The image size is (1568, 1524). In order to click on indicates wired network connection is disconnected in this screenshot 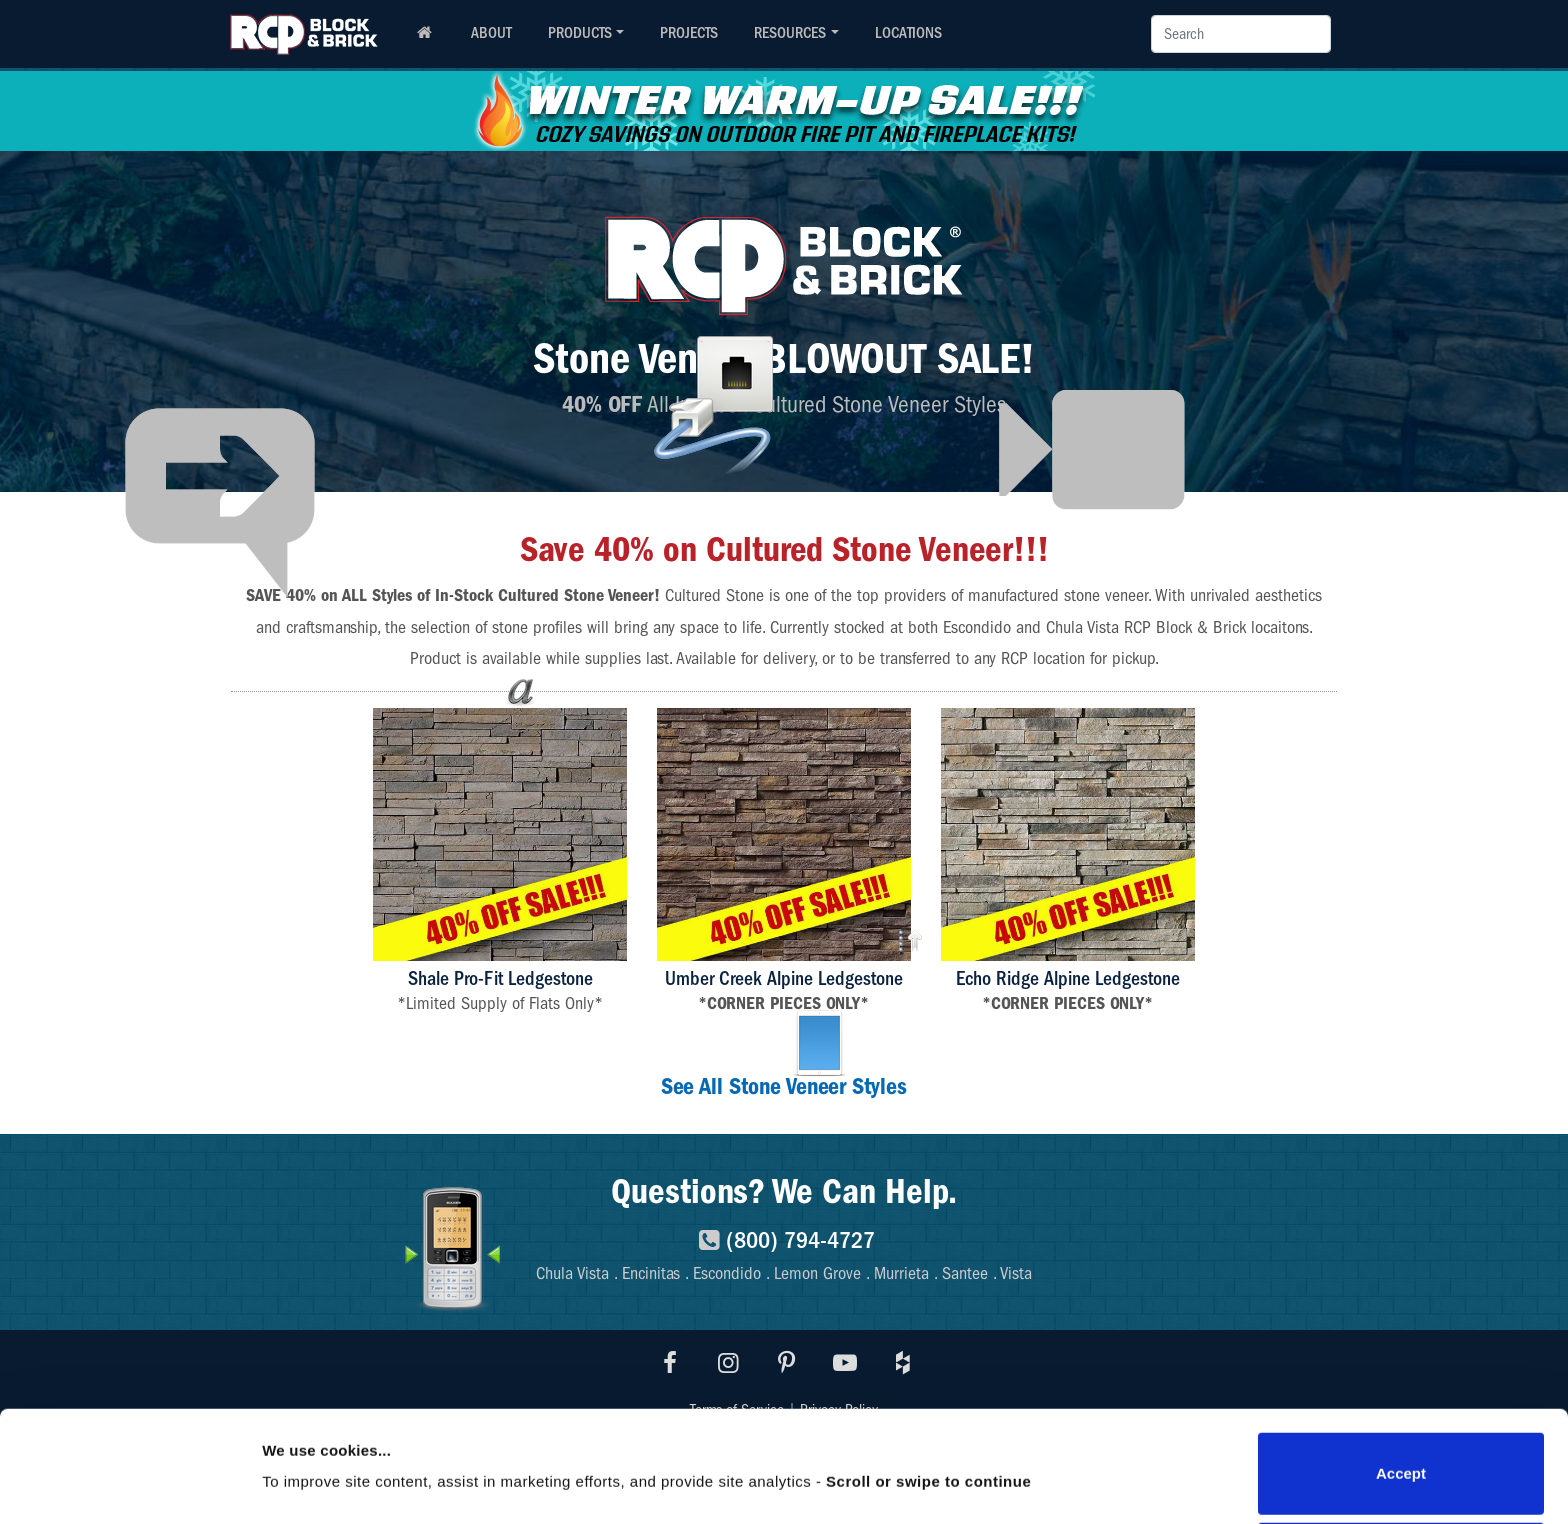, I will do `click(718, 405)`.